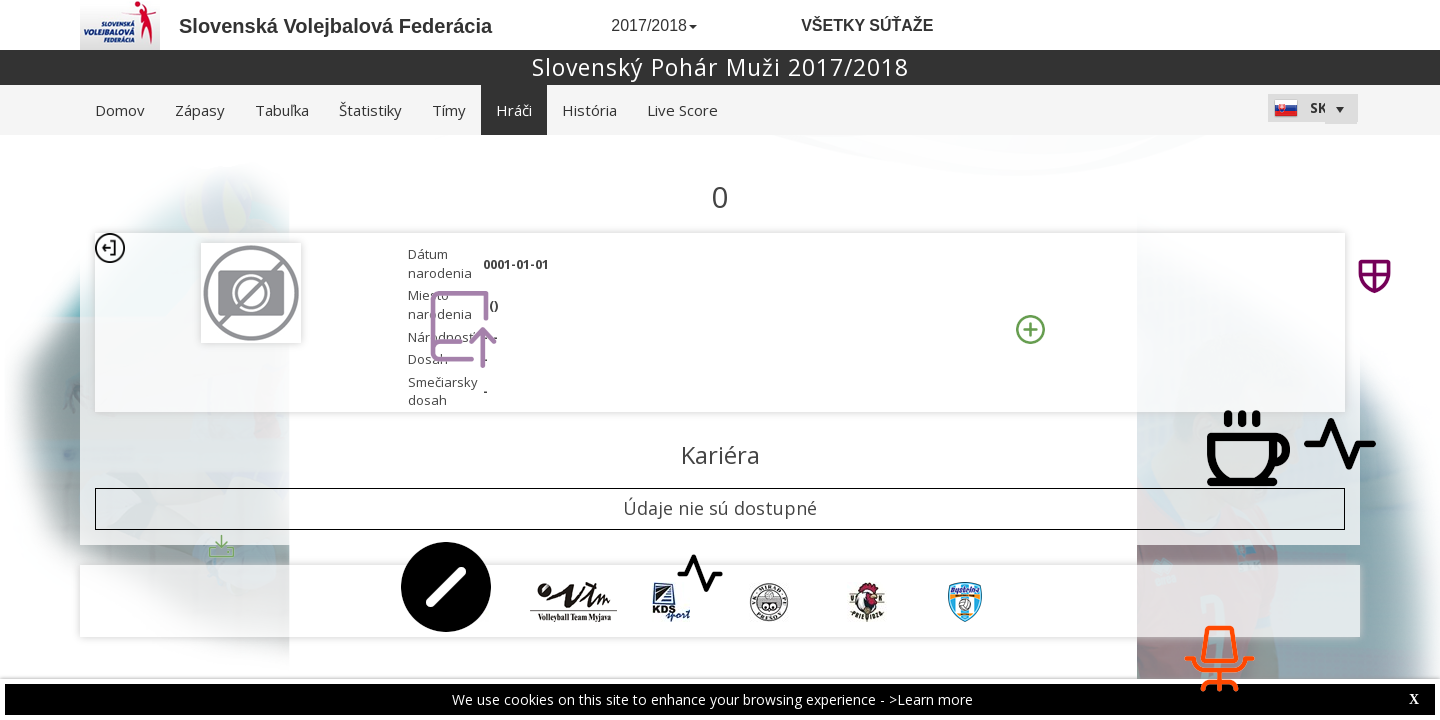 This screenshot has width=1440, height=720. What do you see at coordinates (1245, 451) in the screenshot?
I see `find nearby coffee shops or cafes` at bounding box center [1245, 451].